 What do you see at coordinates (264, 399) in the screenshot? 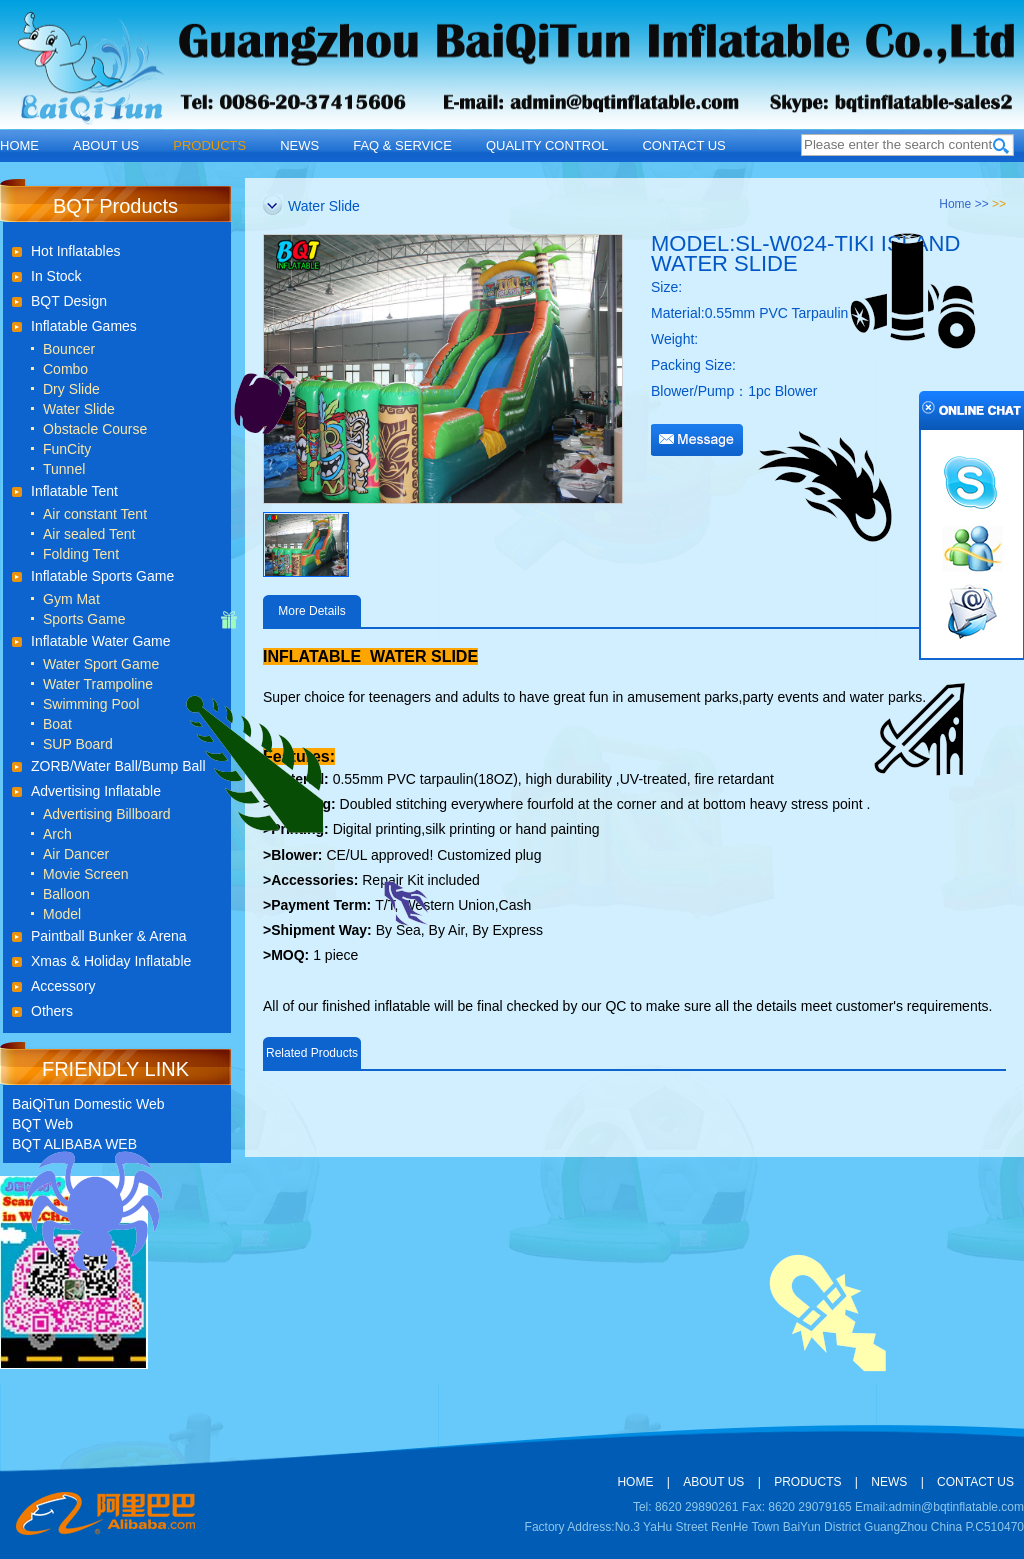
I see `select bell pepper ingredient in a cooking game` at bounding box center [264, 399].